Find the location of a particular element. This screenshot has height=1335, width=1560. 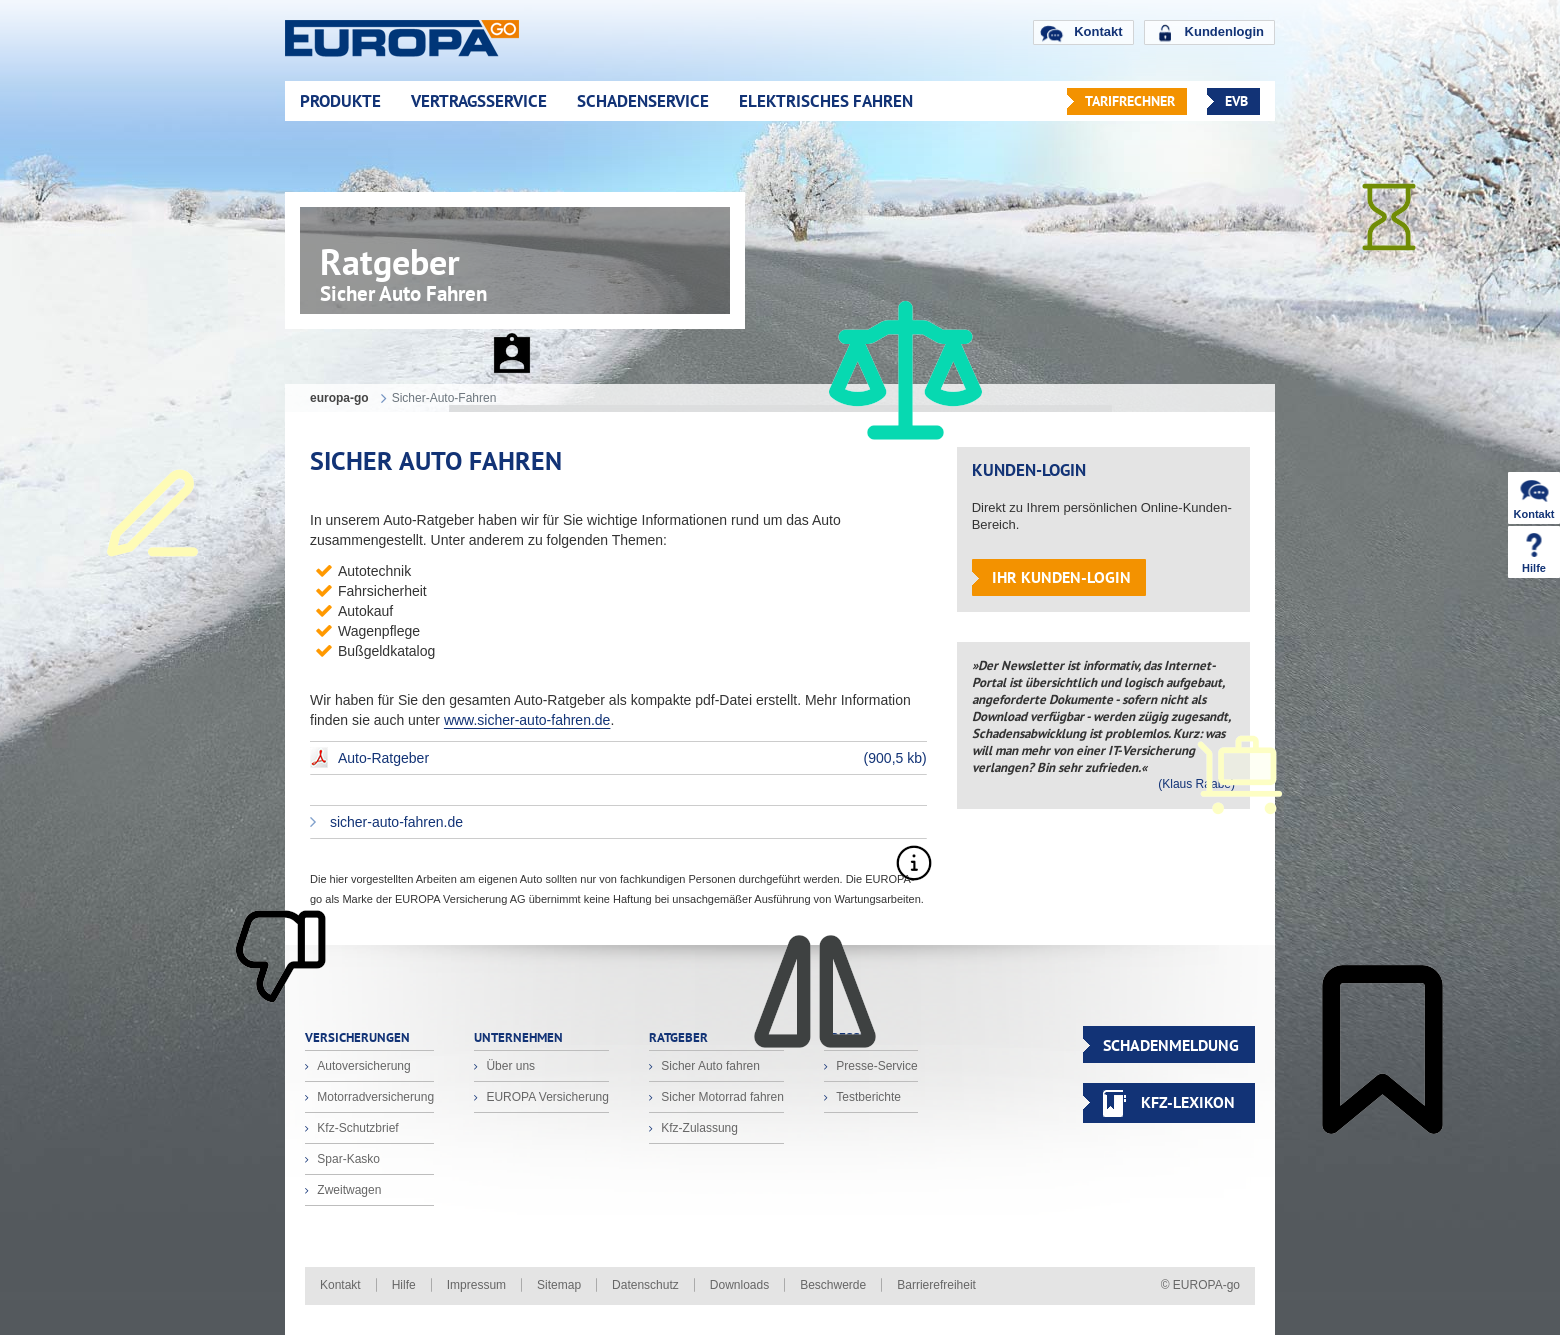

save this item for later is located at coordinates (1382, 1049).